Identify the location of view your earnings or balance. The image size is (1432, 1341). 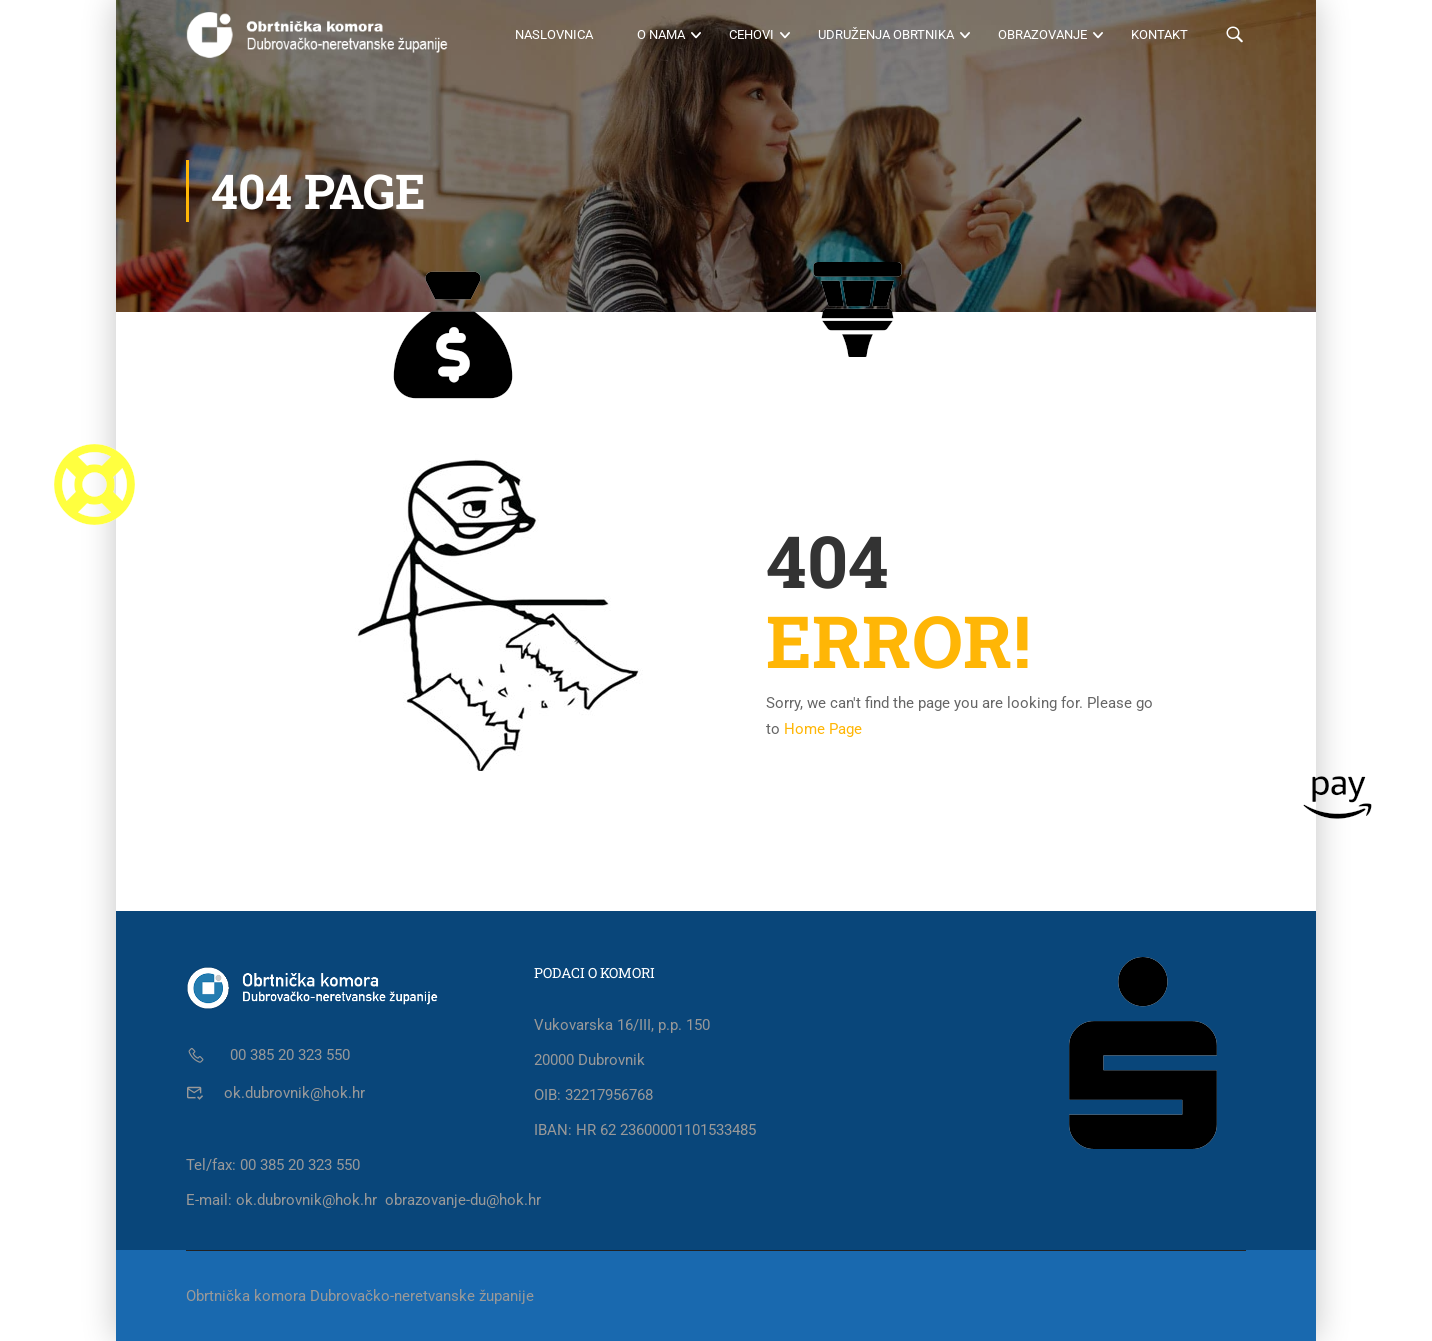
(453, 335).